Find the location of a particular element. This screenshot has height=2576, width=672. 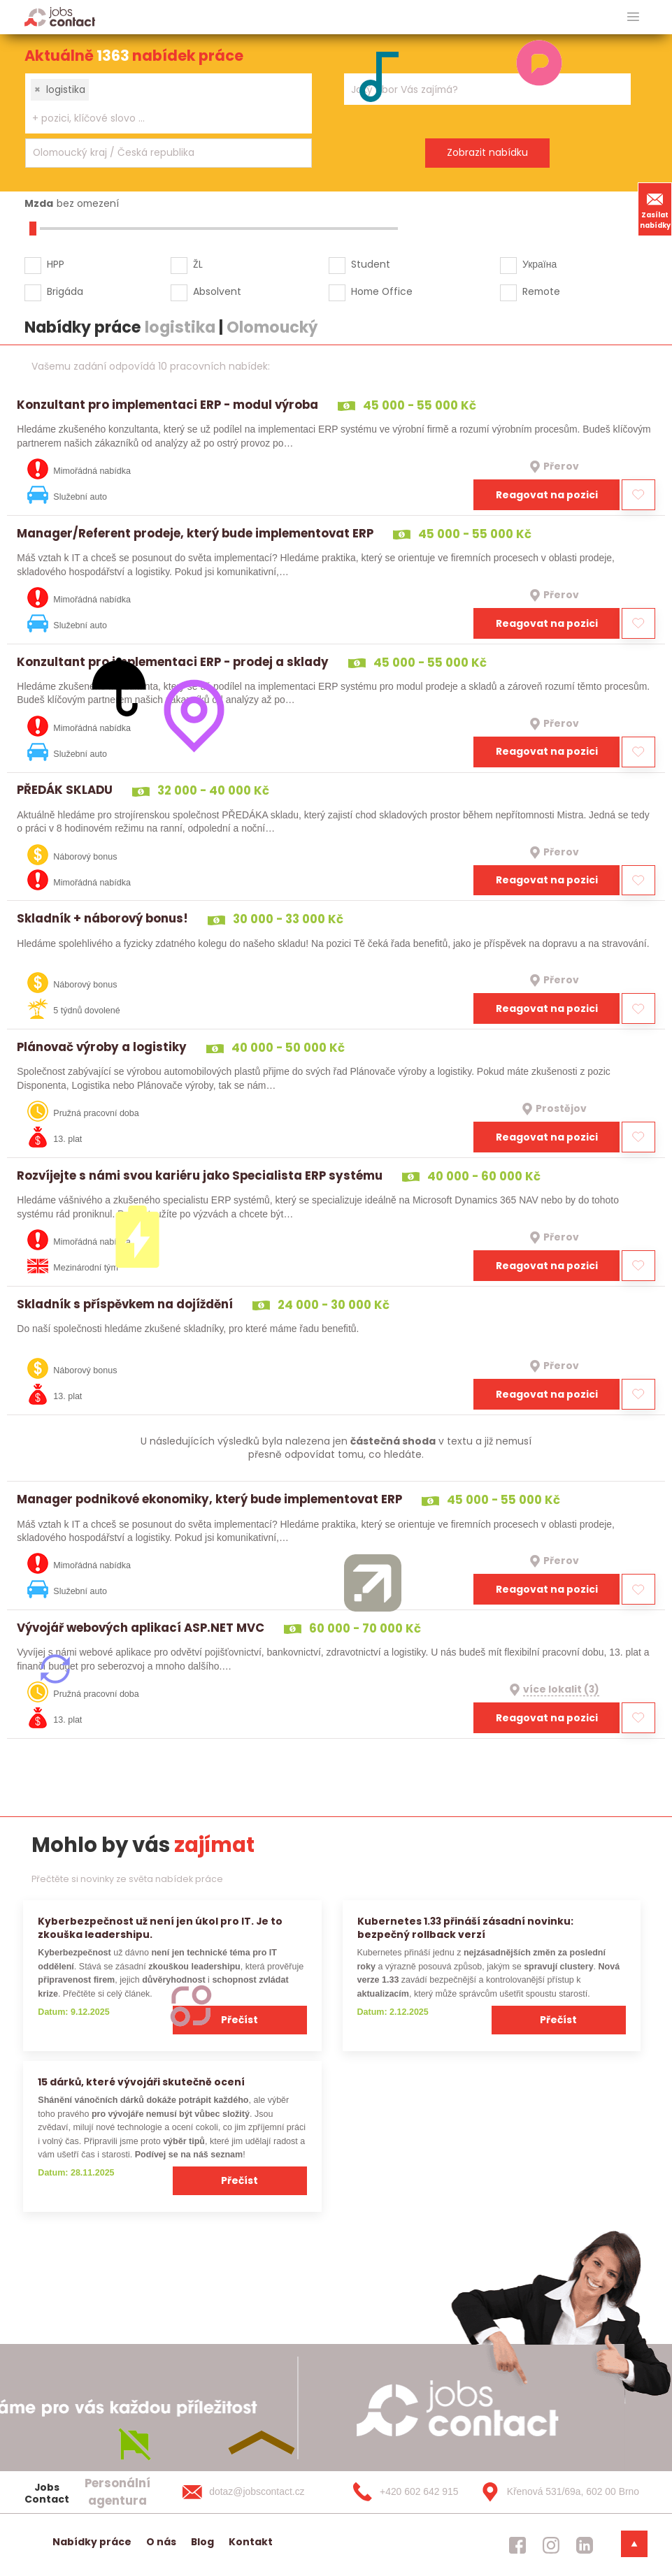

remove flag or marker is located at coordinates (134, 2444).